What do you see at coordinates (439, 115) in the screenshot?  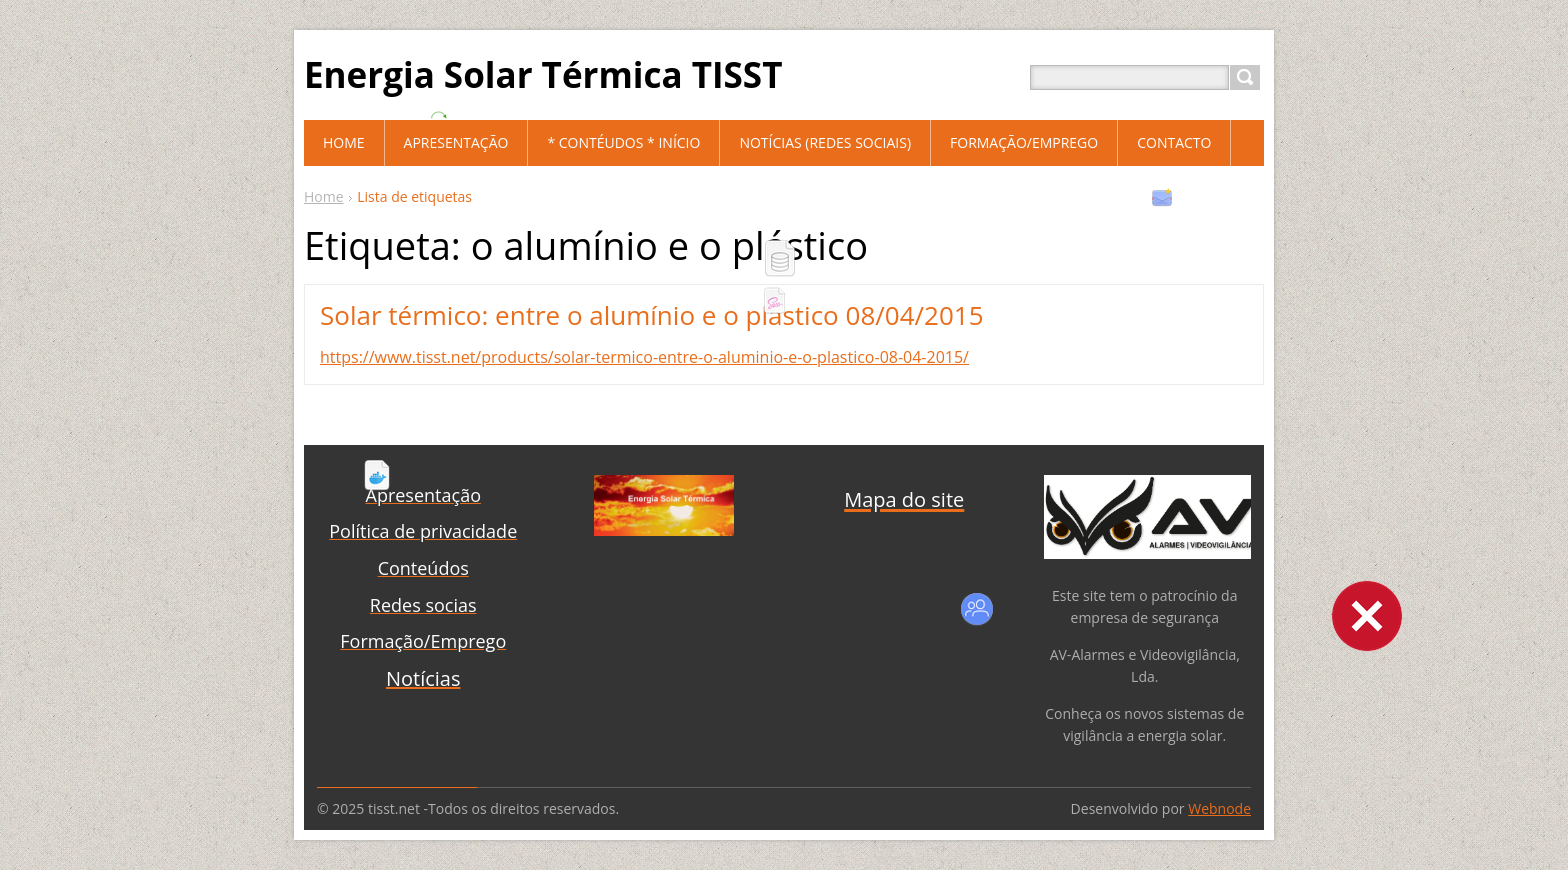 I see `redo the last undone action` at bounding box center [439, 115].